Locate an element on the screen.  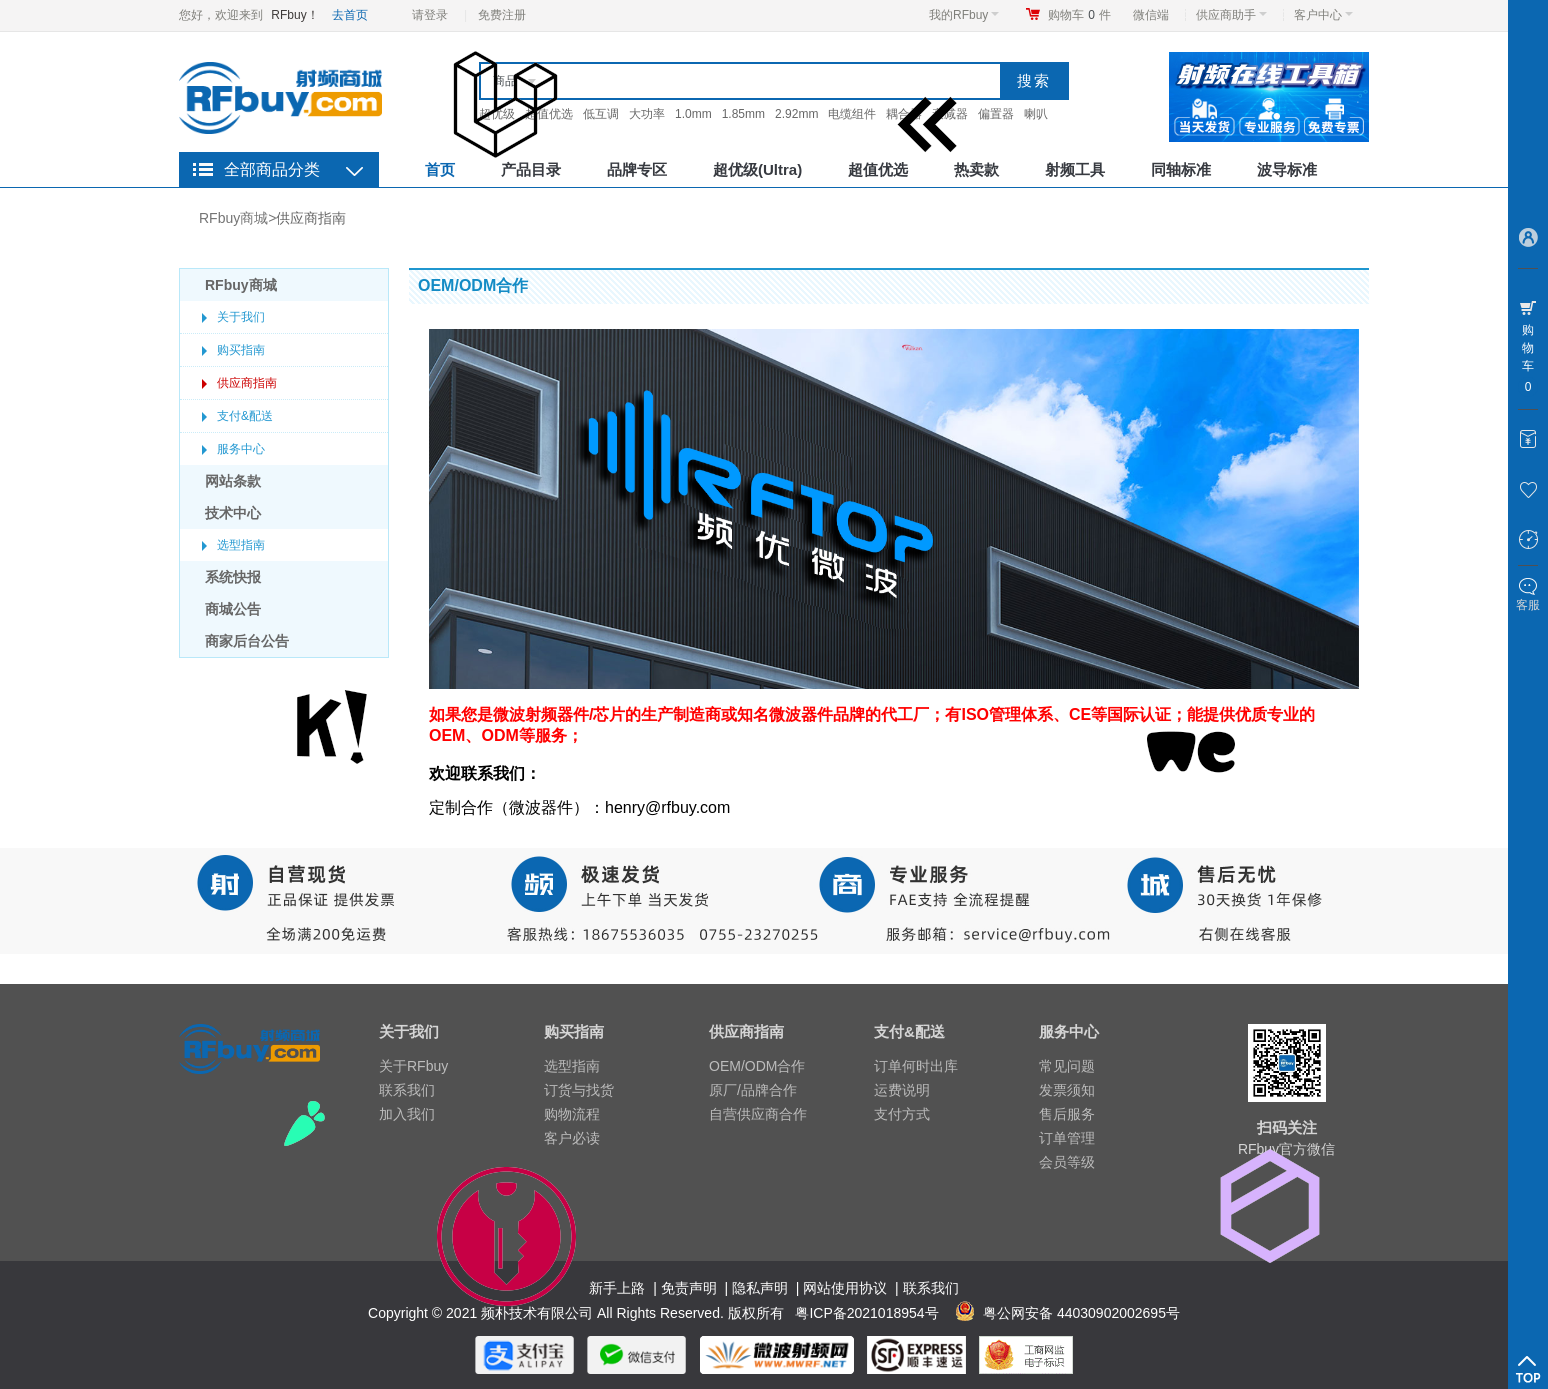
open the Instacart app is located at coordinates (304, 1123).